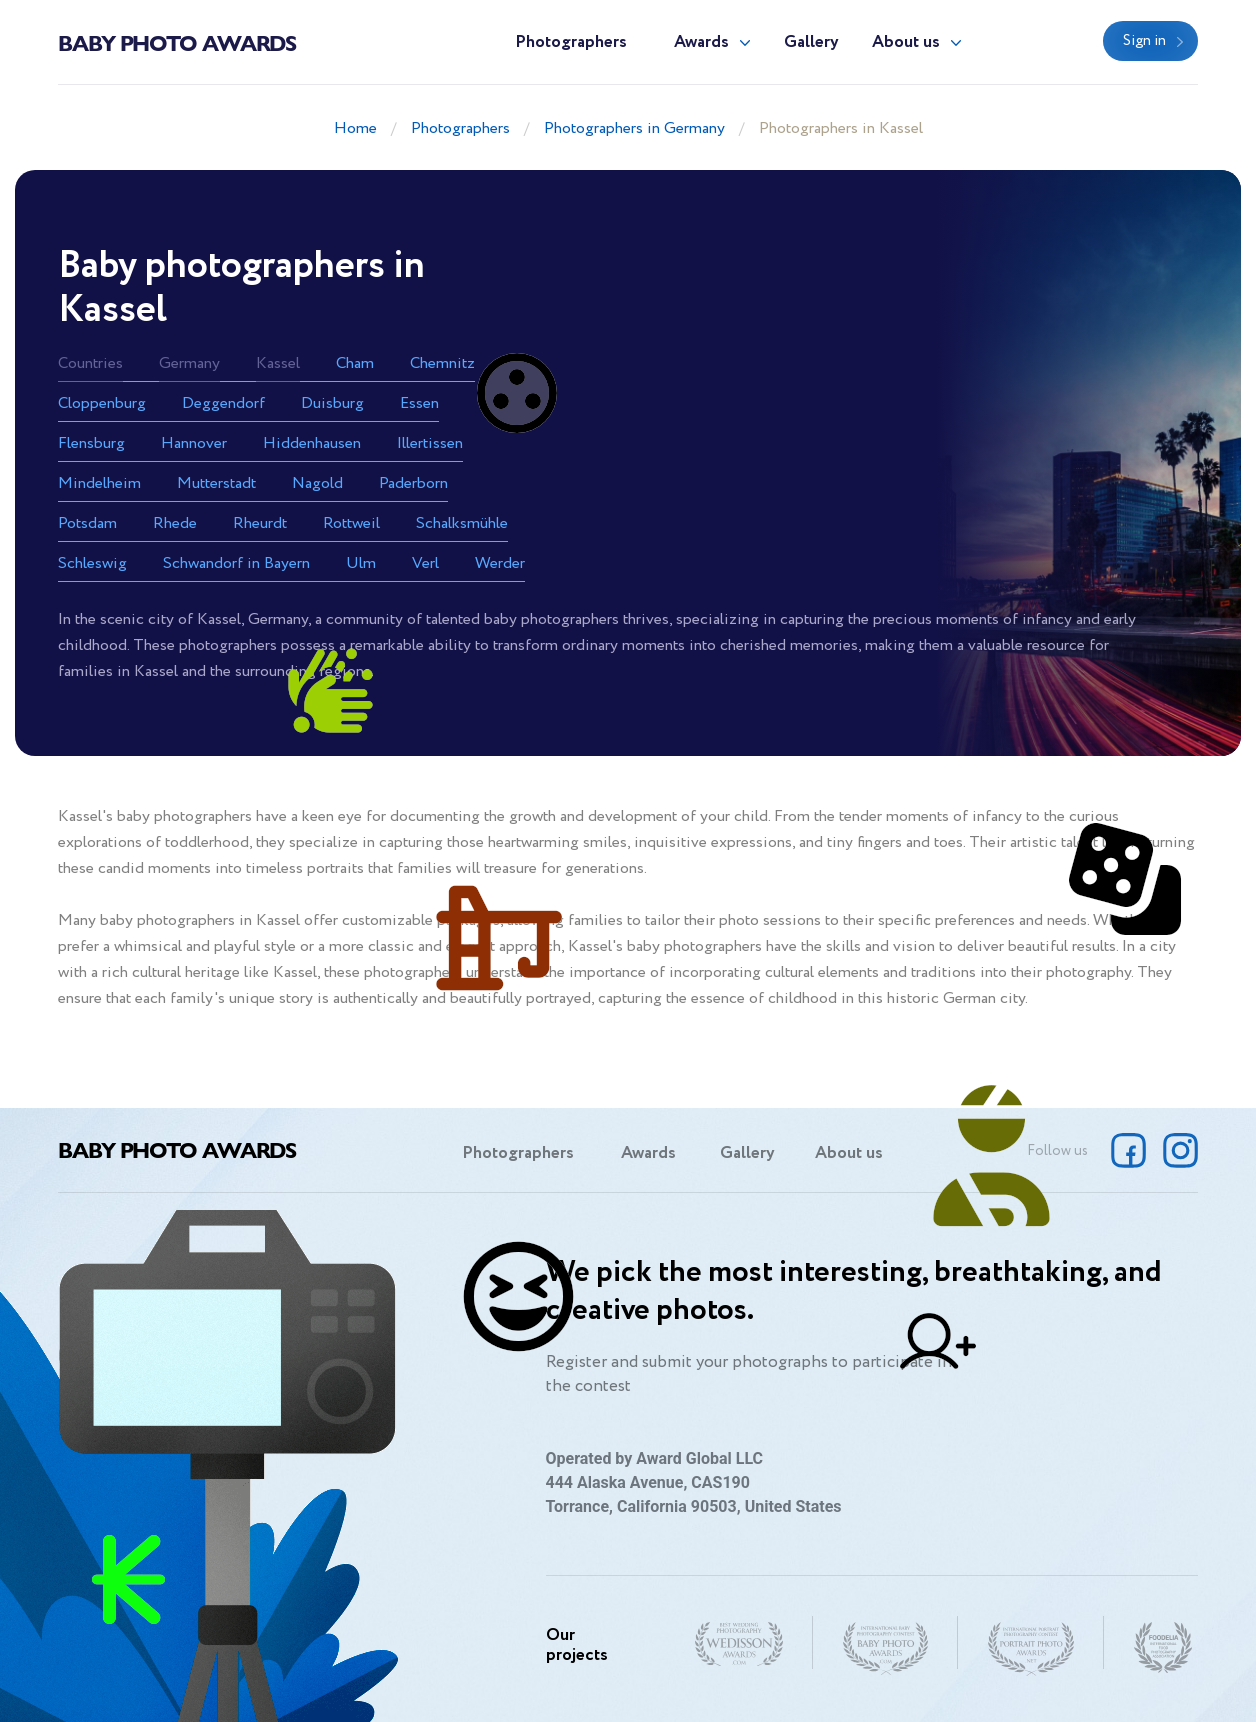  I want to click on randomize or shuffle content, so click(1125, 879).